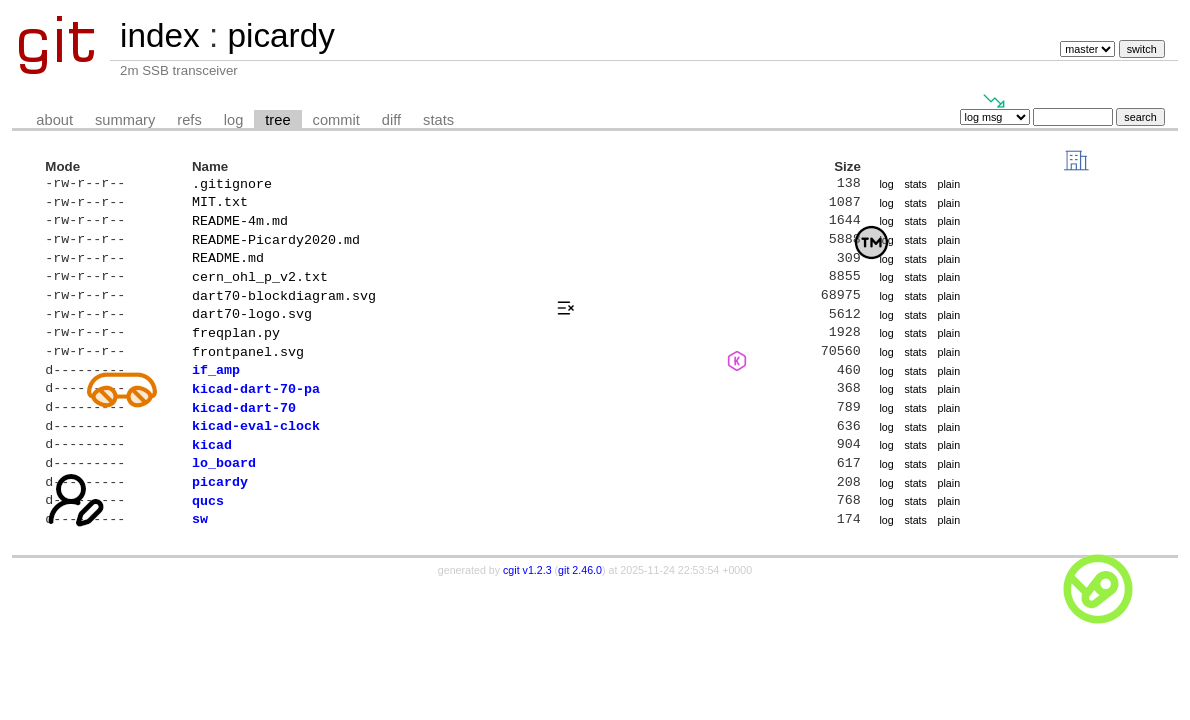  I want to click on indicates a keyboard shortcut or hotkey, so click(737, 361).